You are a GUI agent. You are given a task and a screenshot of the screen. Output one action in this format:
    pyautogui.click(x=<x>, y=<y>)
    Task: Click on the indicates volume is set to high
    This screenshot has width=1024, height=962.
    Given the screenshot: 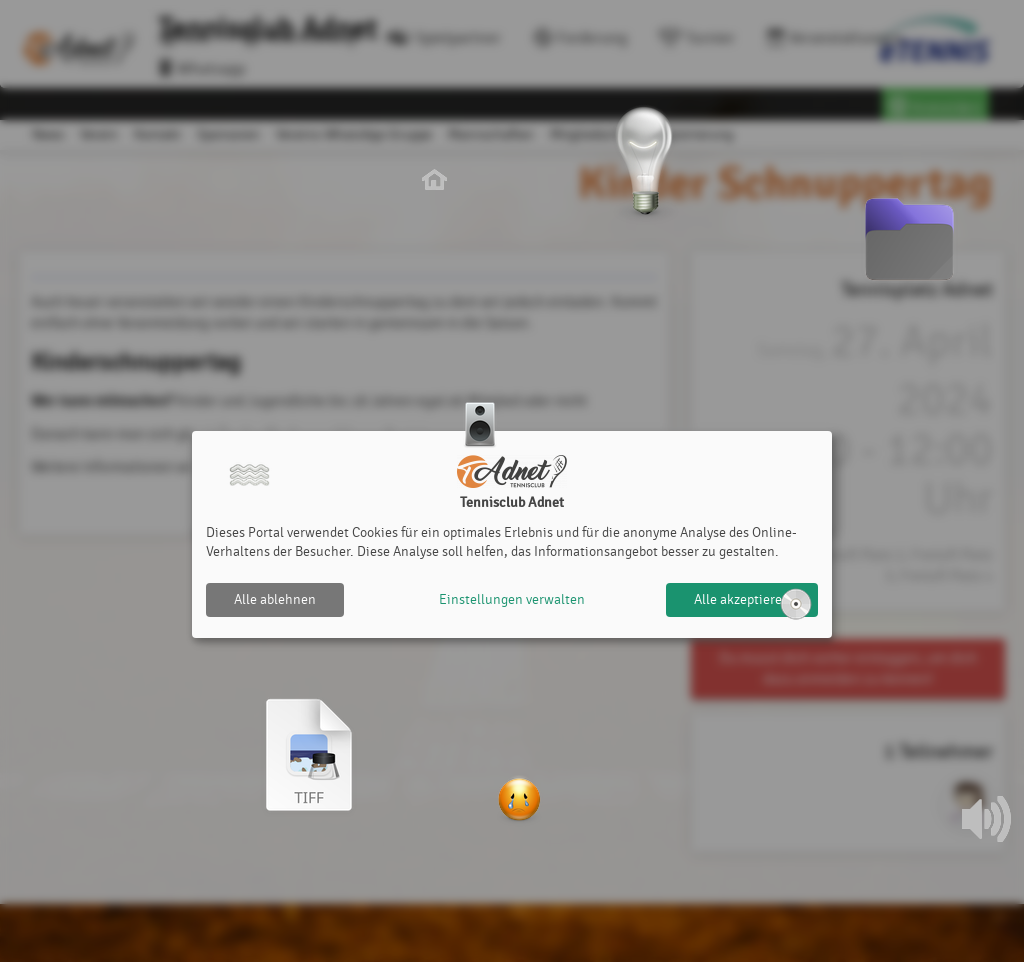 What is the action you would take?
    pyautogui.click(x=988, y=819)
    